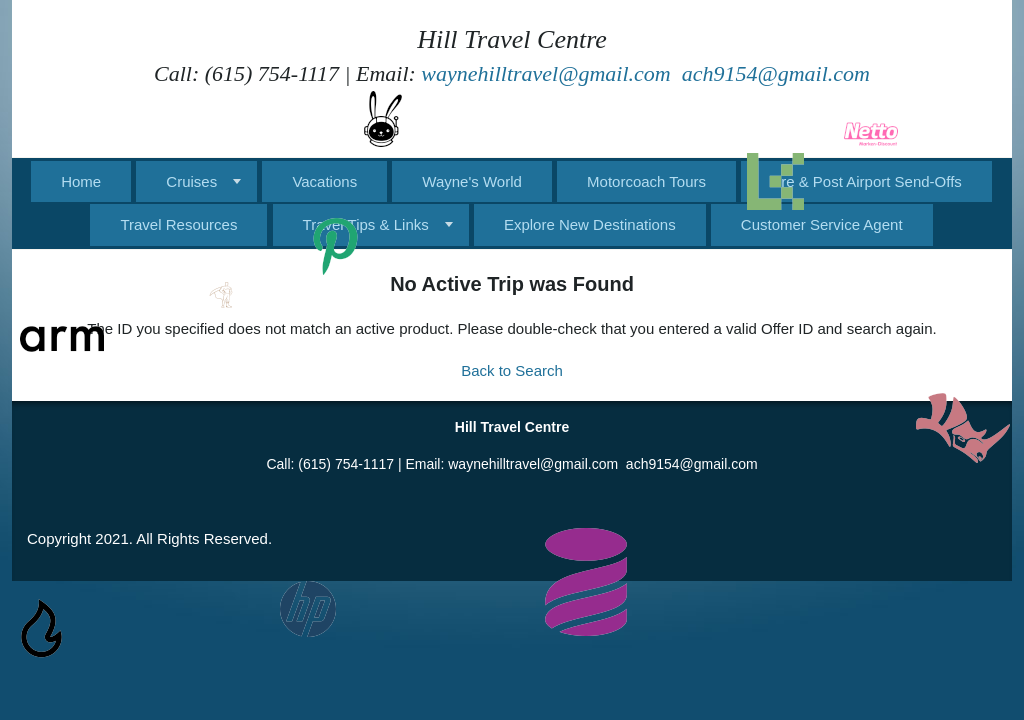 This screenshot has height=720, width=1024. I want to click on livekit logo - real-time audio/video platform branding, so click(775, 181).